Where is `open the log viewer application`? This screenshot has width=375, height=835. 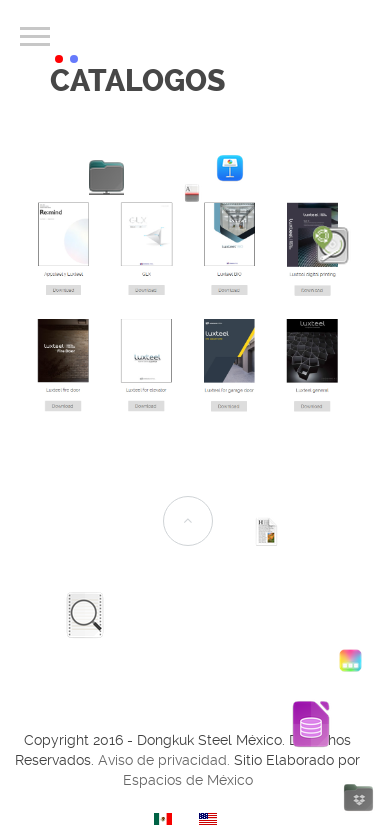 open the log viewer application is located at coordinates (85, 615).